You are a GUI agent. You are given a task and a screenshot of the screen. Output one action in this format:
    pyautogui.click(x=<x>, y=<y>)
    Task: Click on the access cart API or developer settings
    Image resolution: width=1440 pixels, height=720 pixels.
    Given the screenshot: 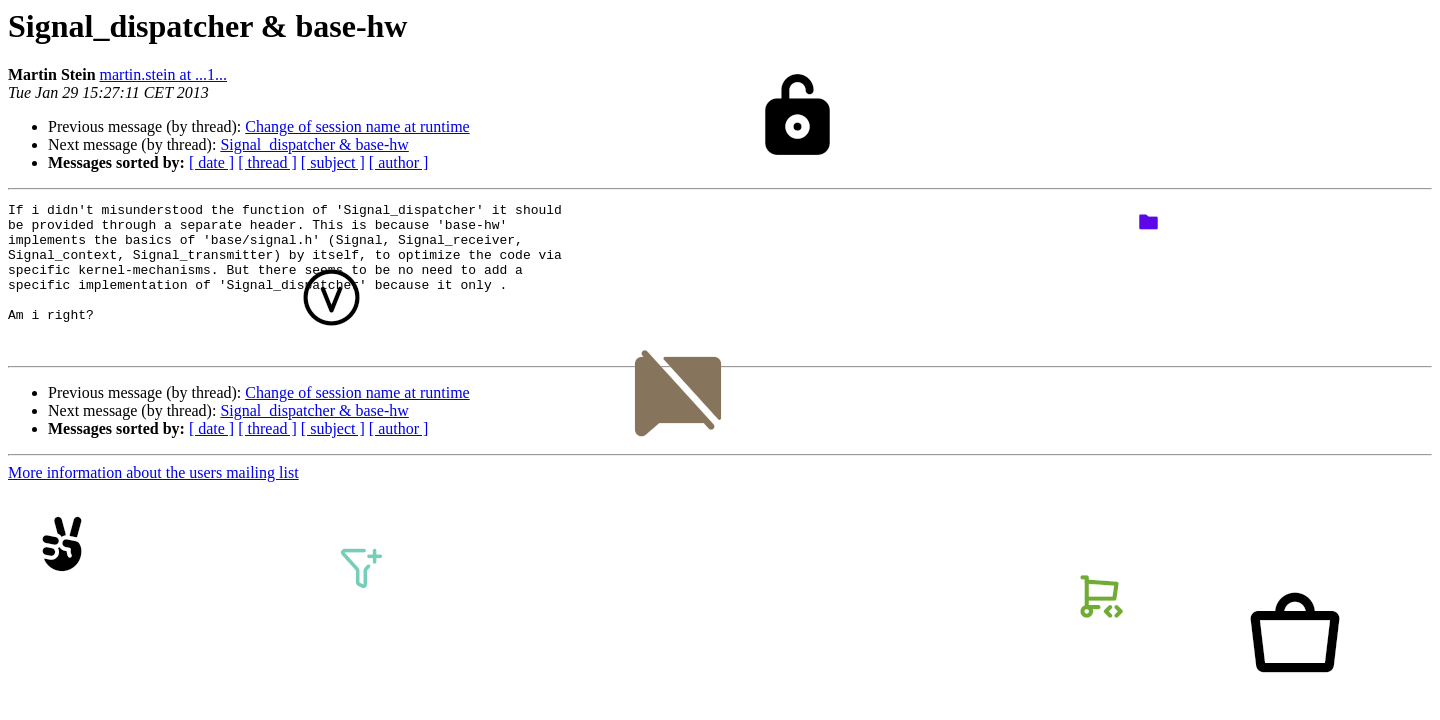 What is the action you would take?
    pyautogui.click(x=1099, y=596)
    